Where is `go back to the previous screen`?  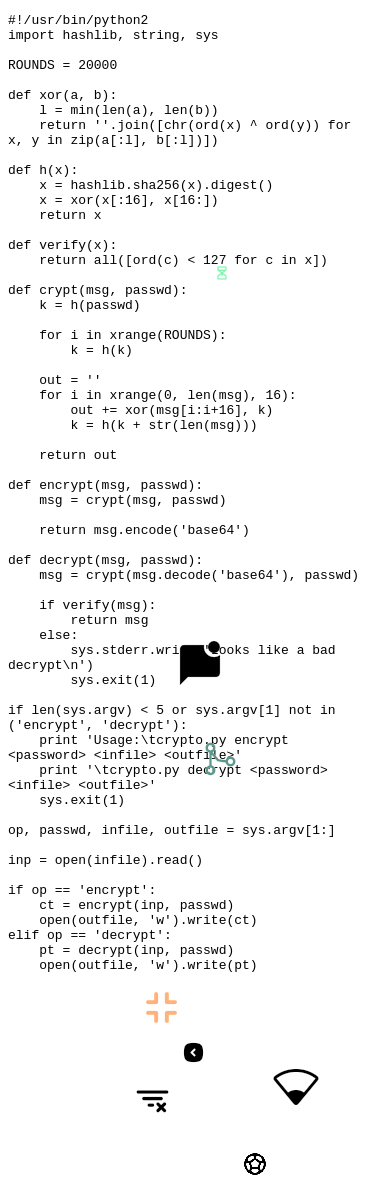
go back to the previous screen is located at coordinates (193, 1052).